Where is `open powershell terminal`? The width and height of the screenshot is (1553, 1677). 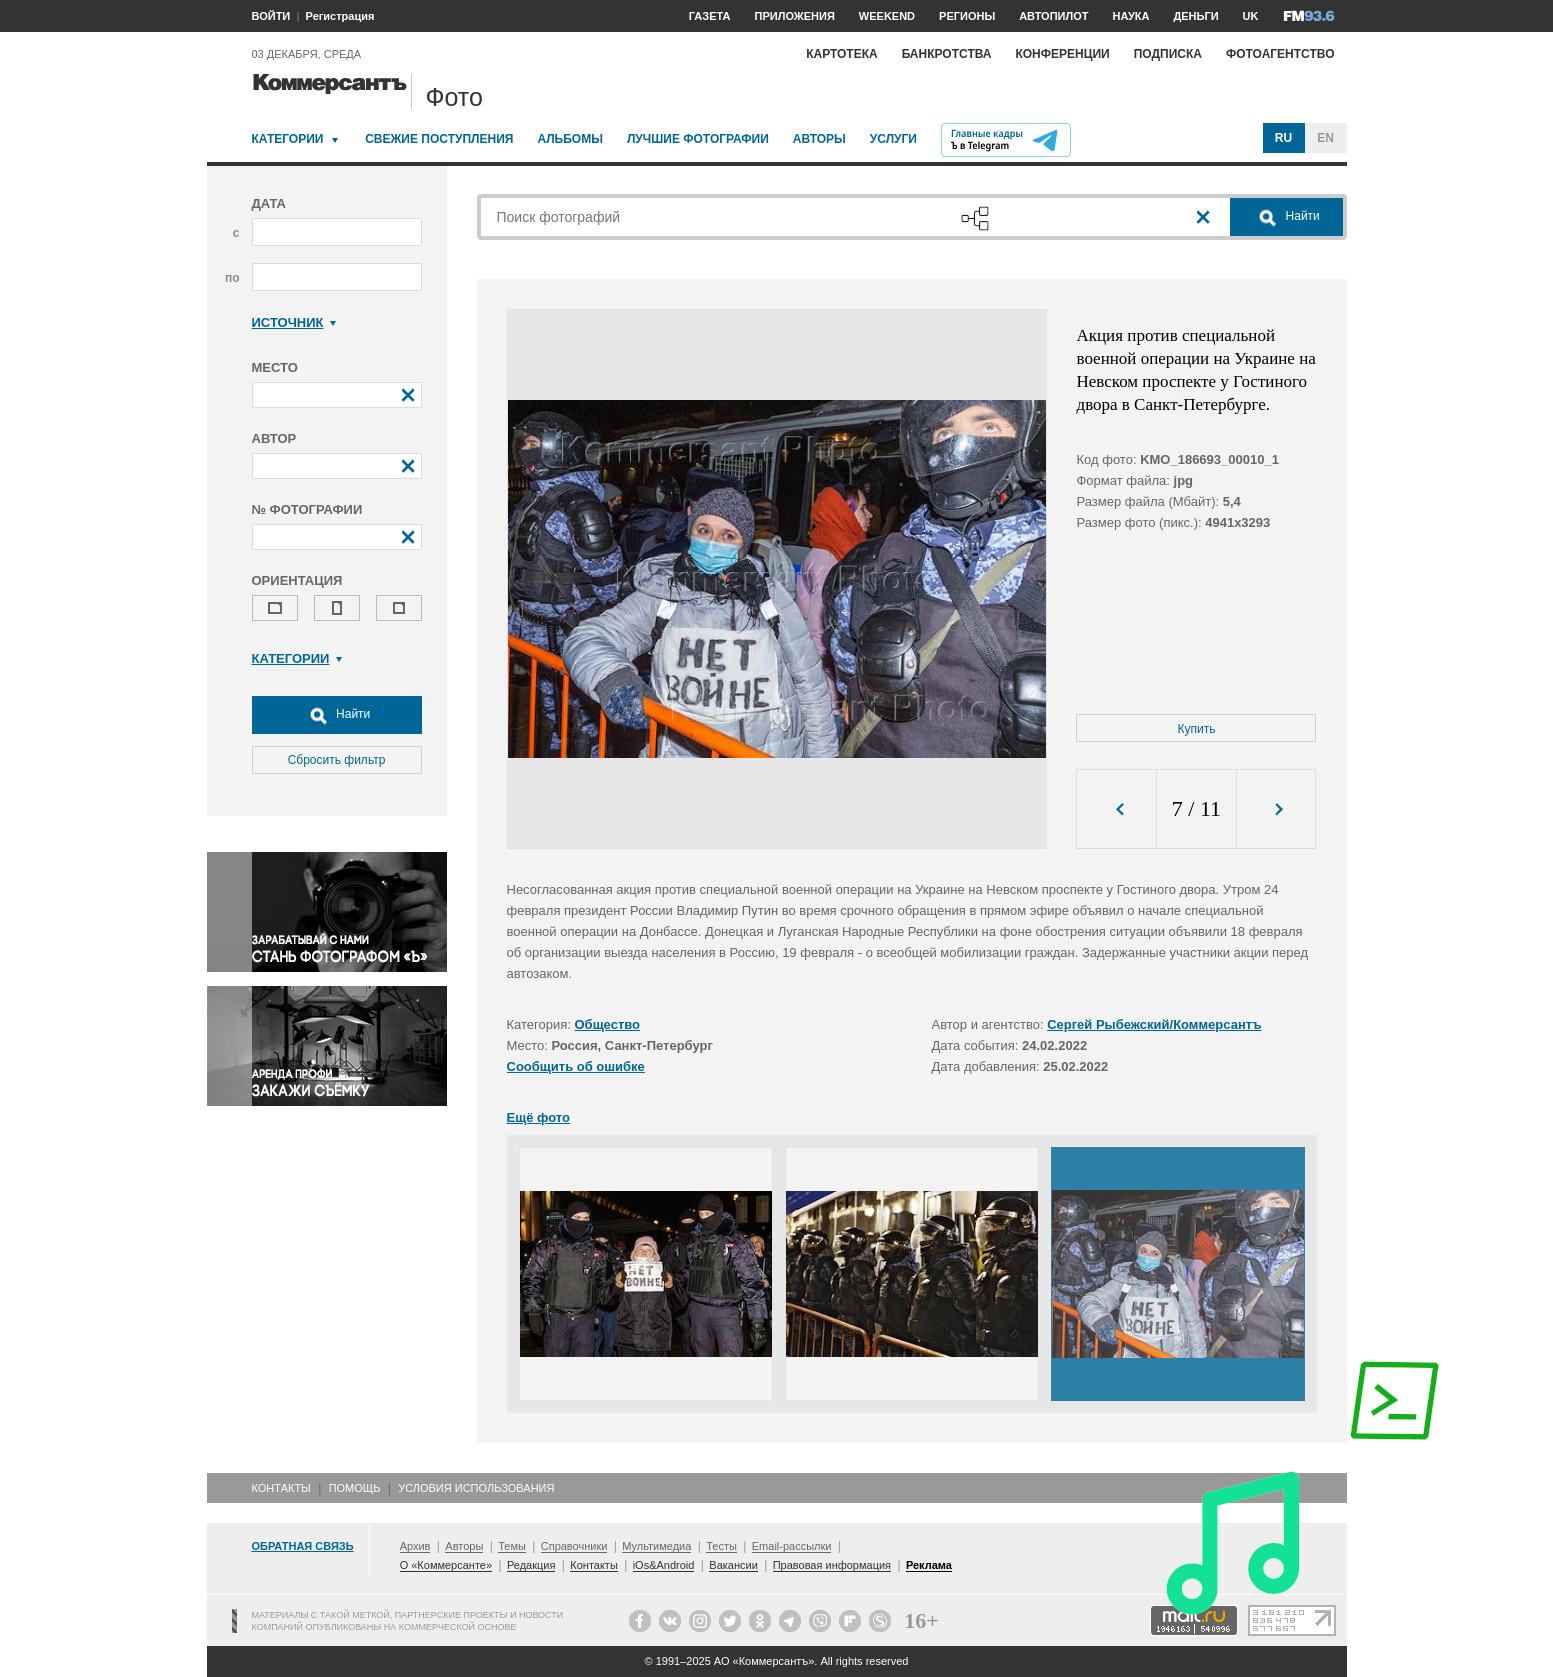 open powershell terminal is located at coordinates (1394, 1400).